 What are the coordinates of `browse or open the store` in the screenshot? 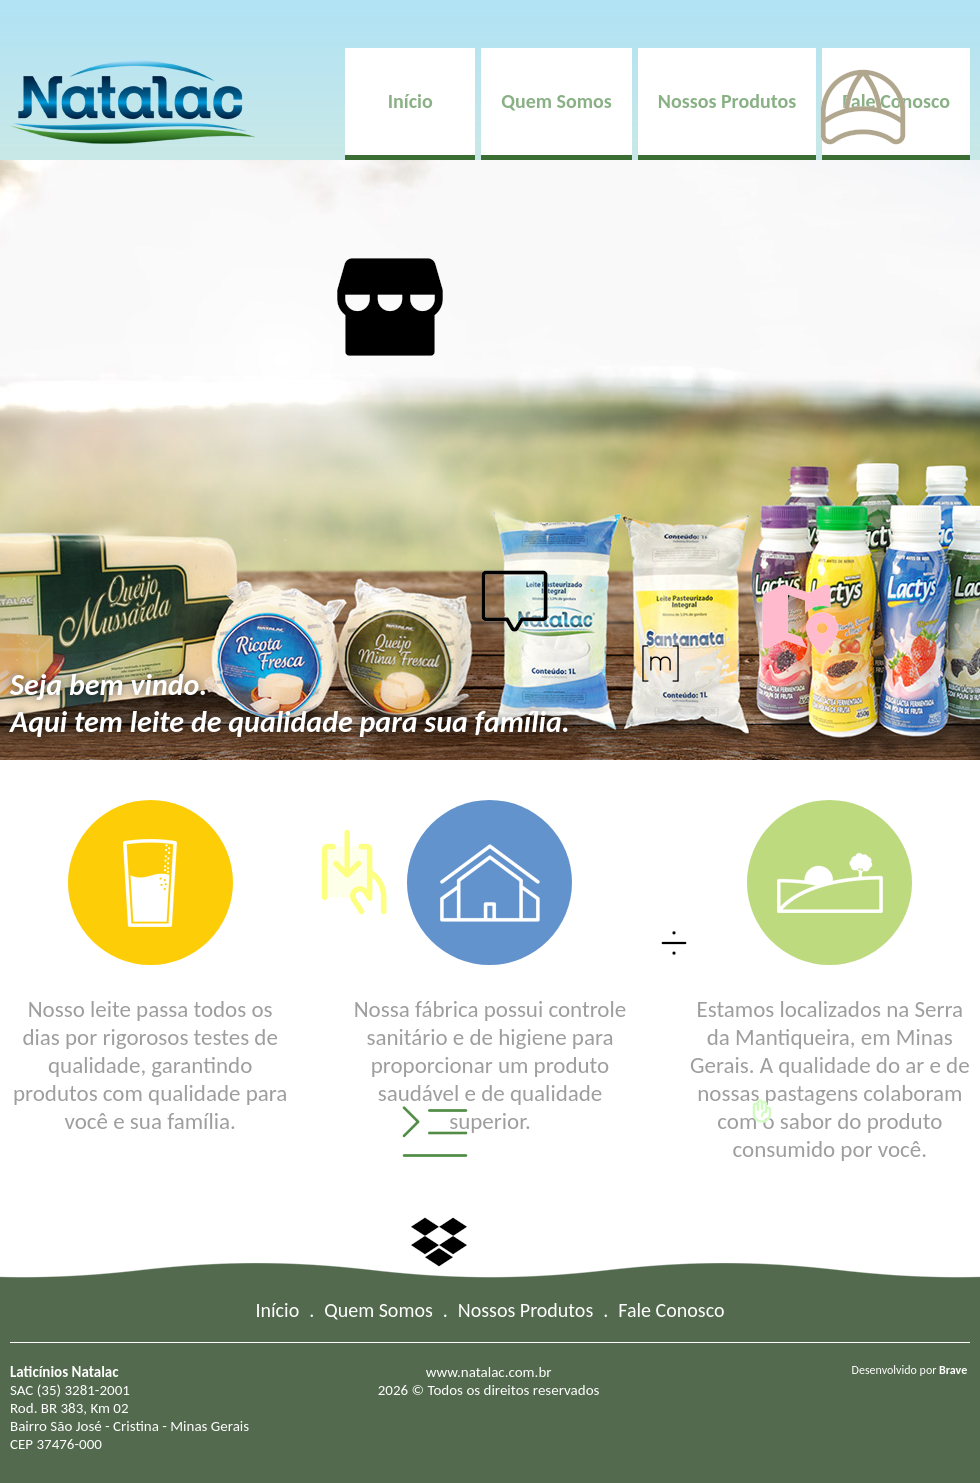 It's located at (390, 307).